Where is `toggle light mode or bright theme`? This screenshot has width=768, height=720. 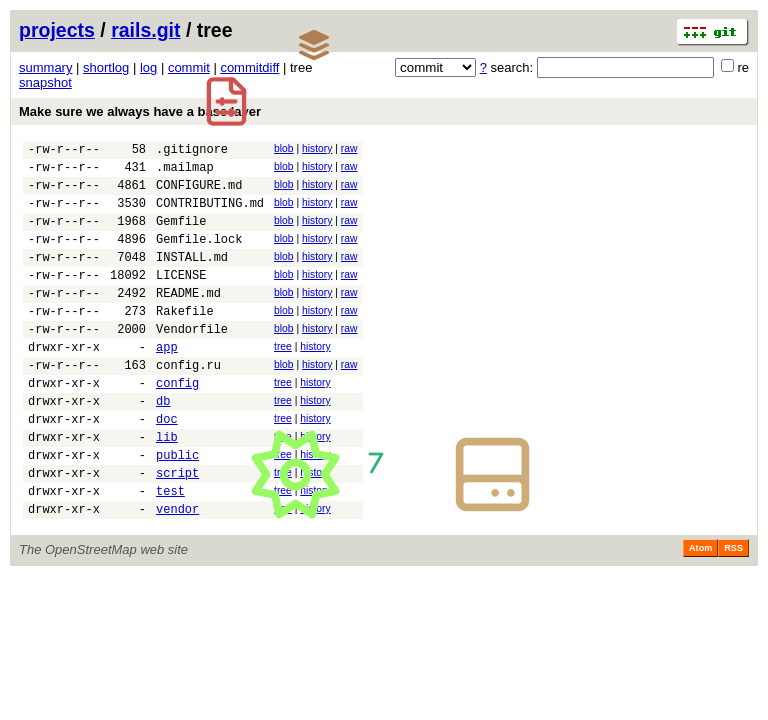
toggle light mode or bright theme is located at coordinates (295, 474).